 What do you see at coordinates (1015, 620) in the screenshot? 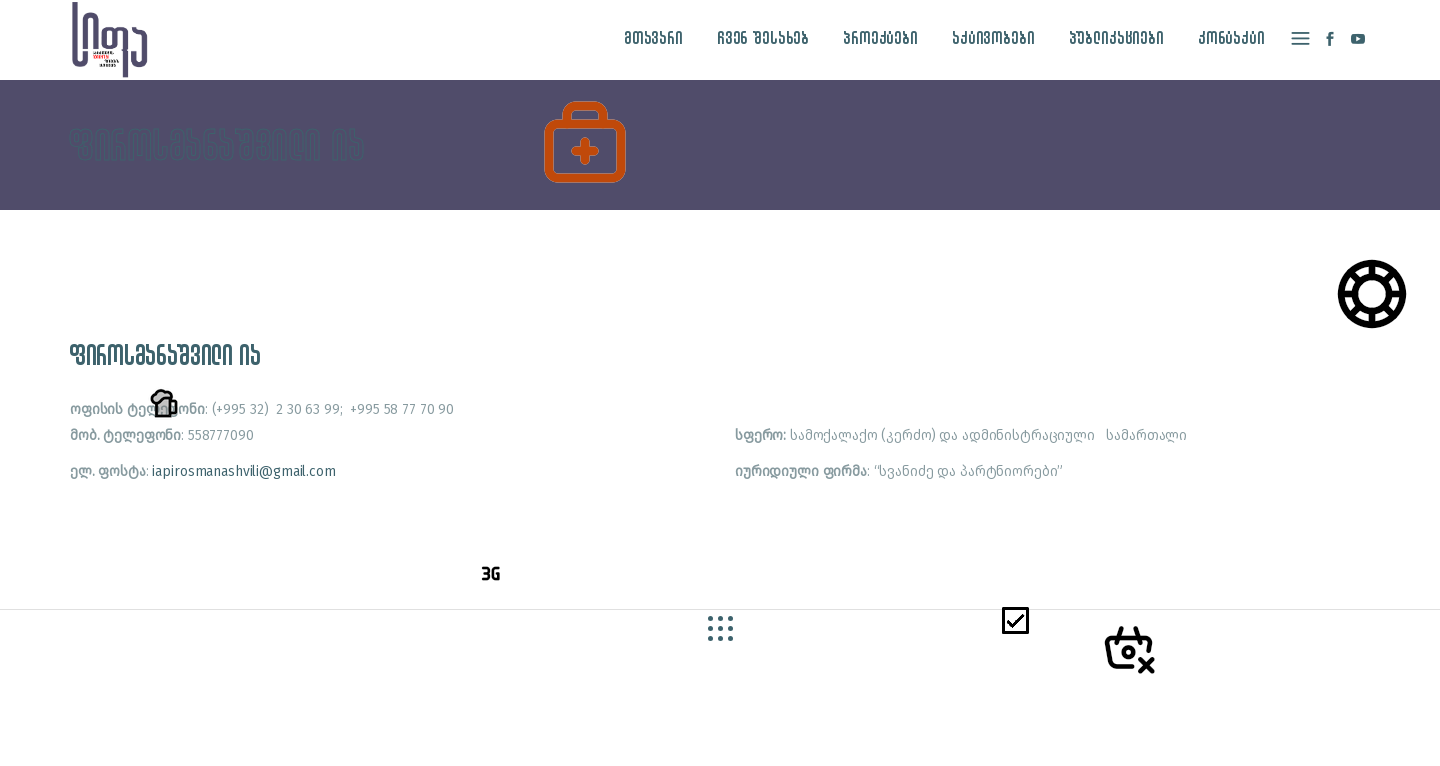
I see `select or confirm an option` at bounding box center [1015, 620].